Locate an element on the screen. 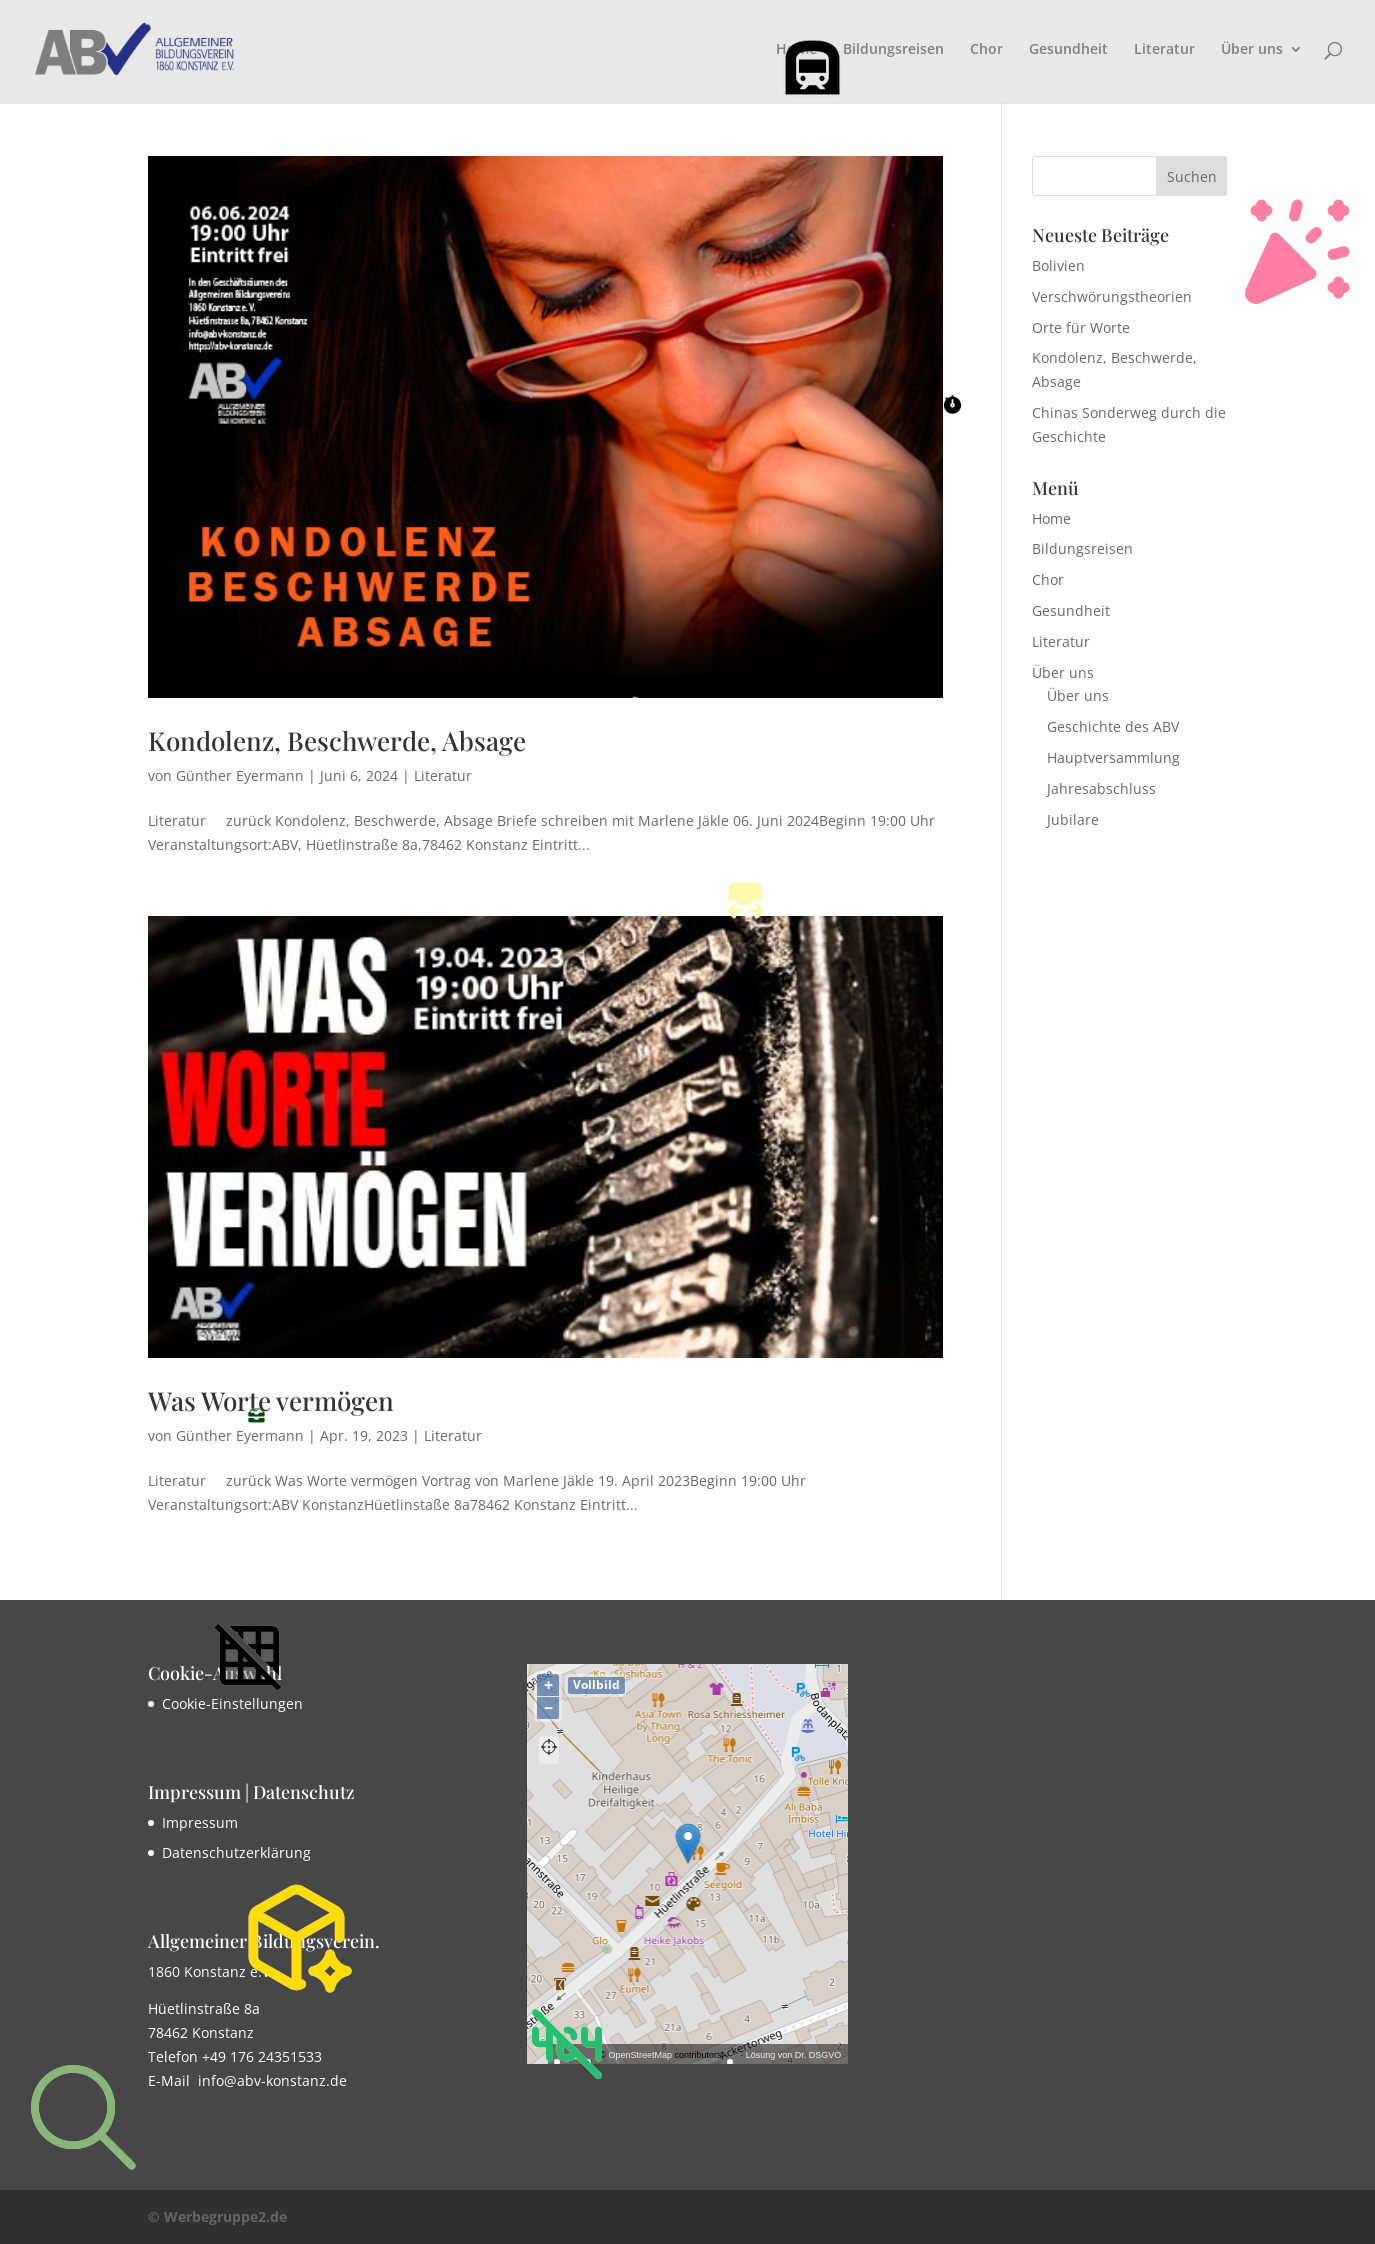 Image resolution: width=1375 pixels, height=2244 pixels. indicates 404 error detection is disabled is located at coordinates (567, 2044).